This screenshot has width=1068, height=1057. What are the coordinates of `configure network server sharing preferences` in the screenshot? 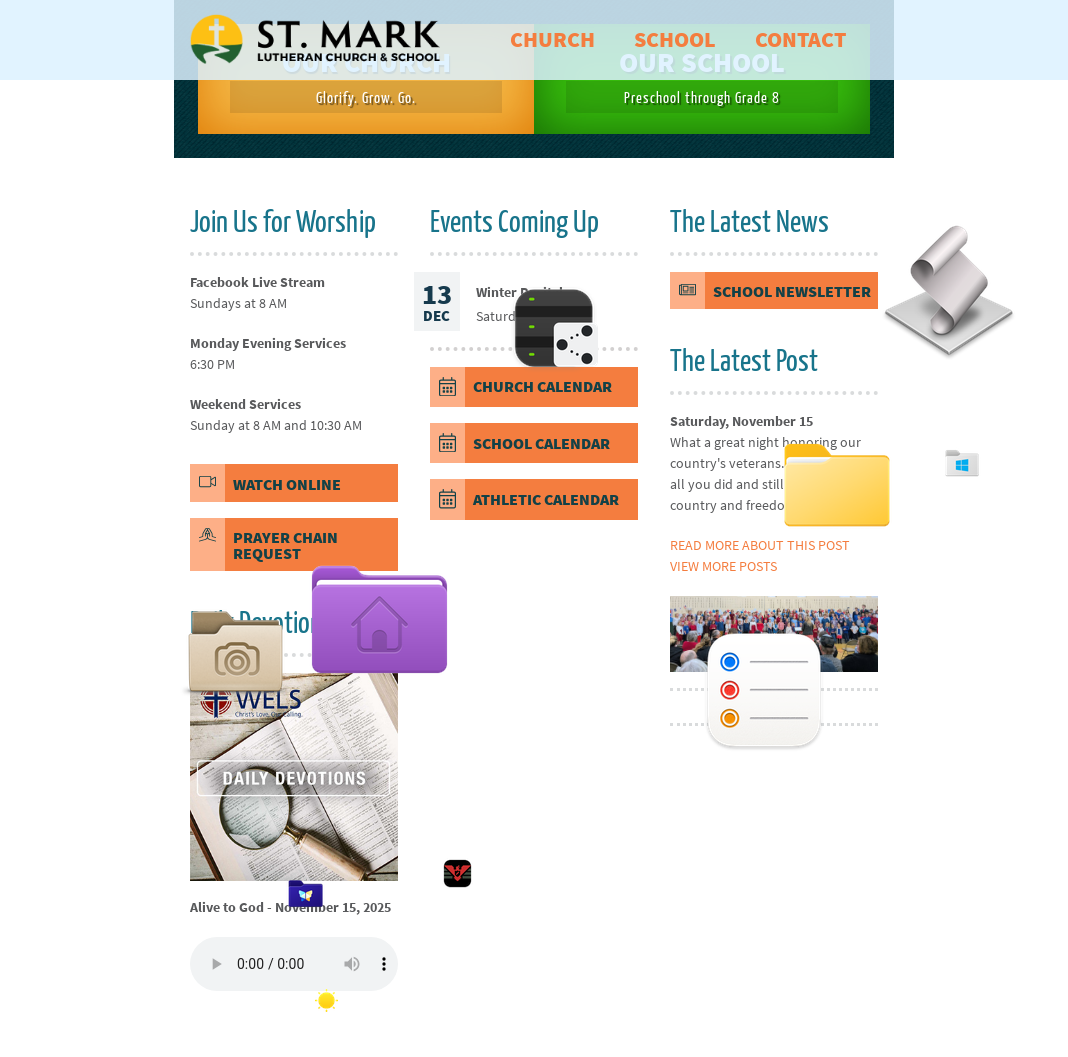 It's located at (554, 329).